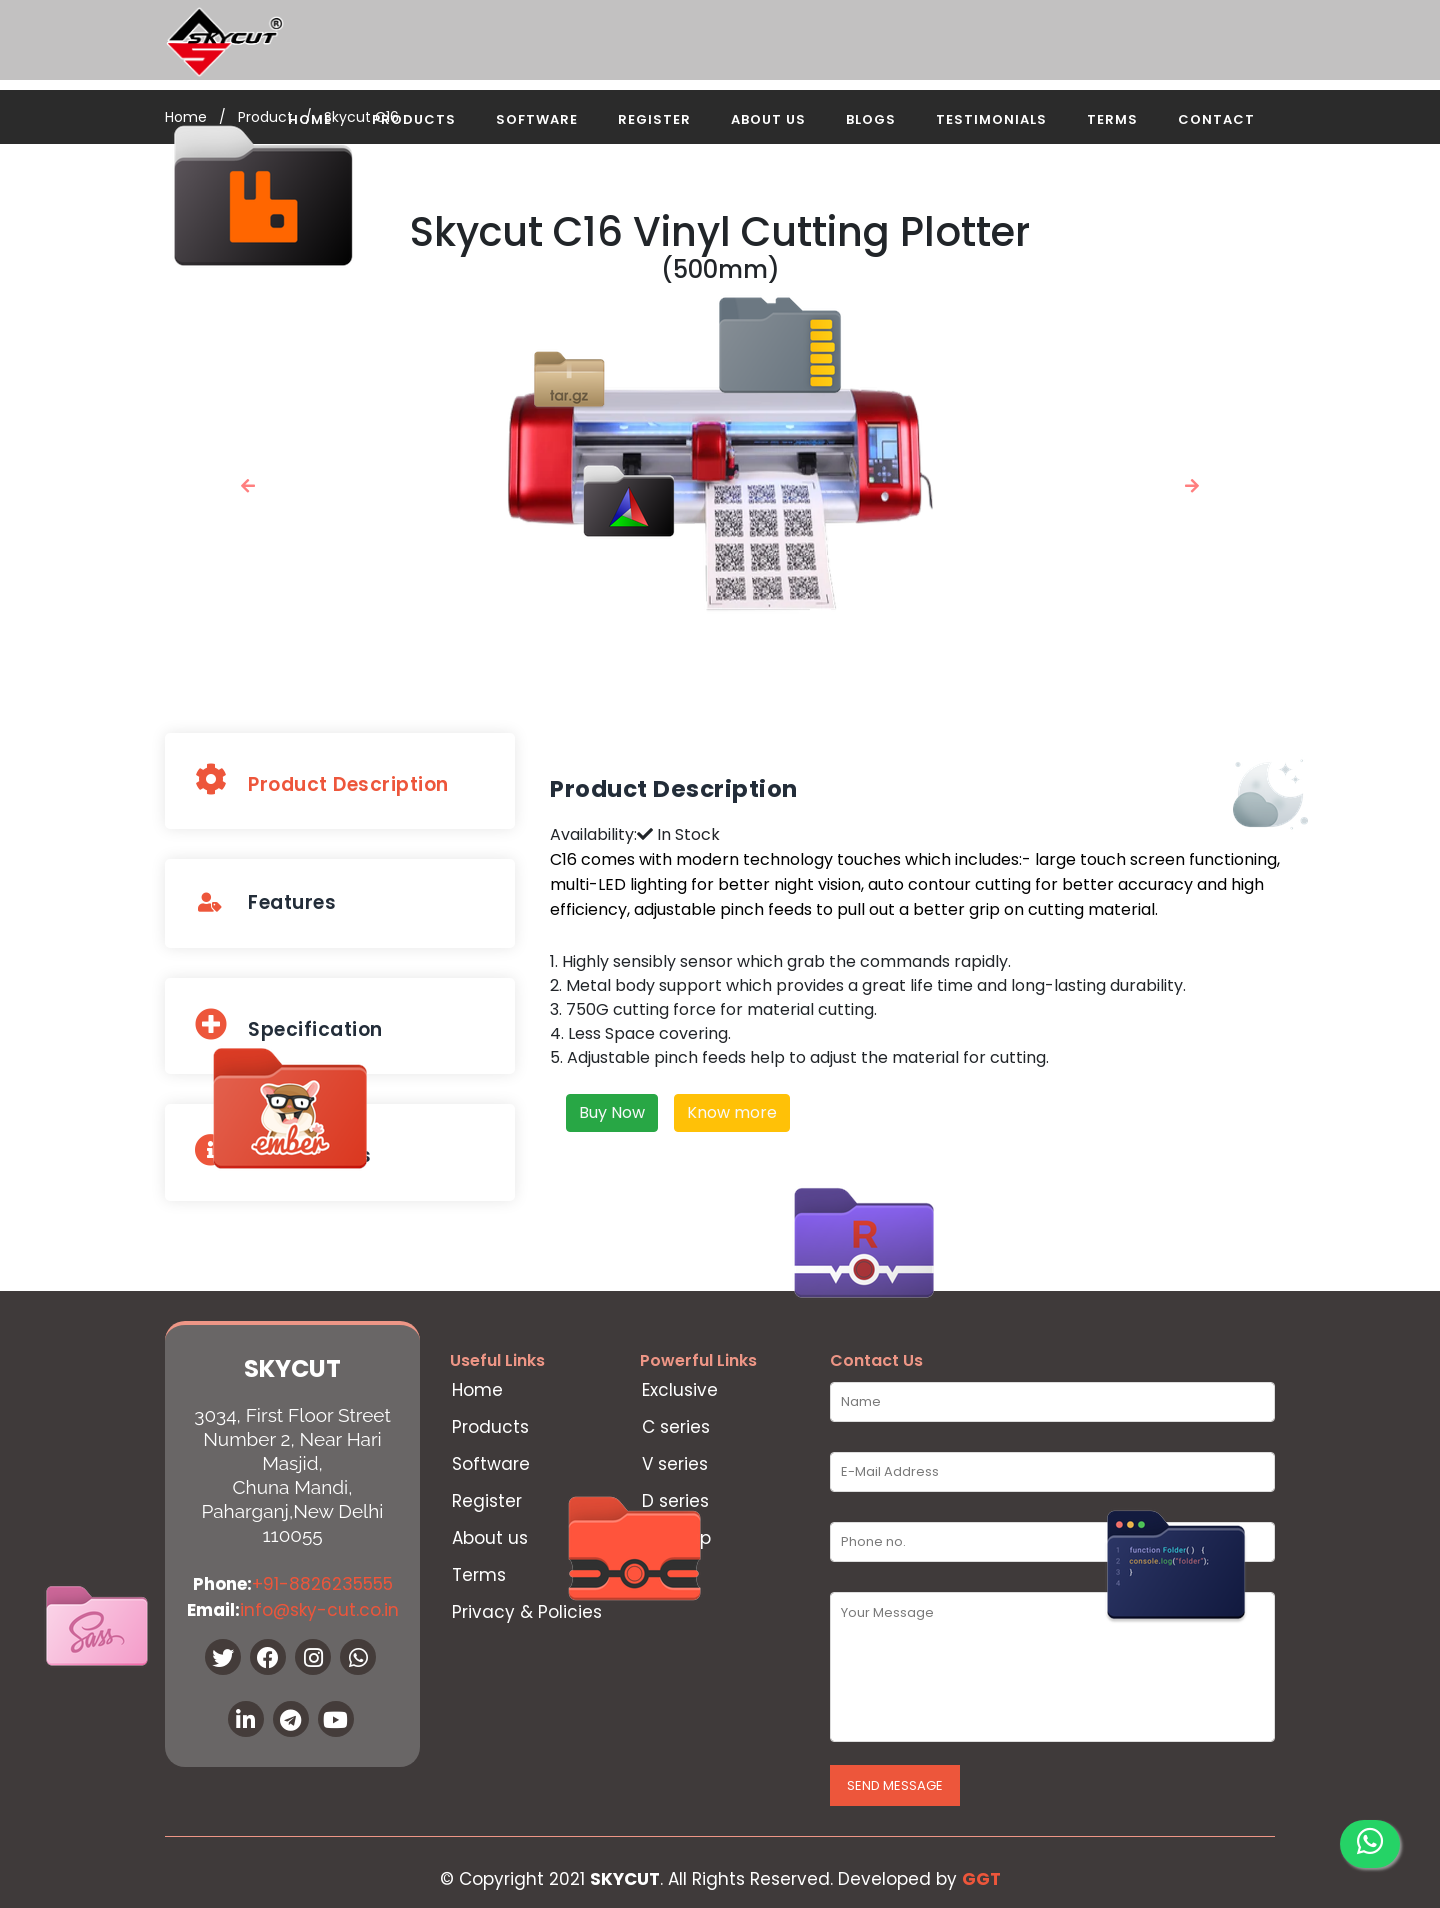  Describe the element at coordinates (1175, 1568) in the screenshot. I see `open programming projects folder` at that location.